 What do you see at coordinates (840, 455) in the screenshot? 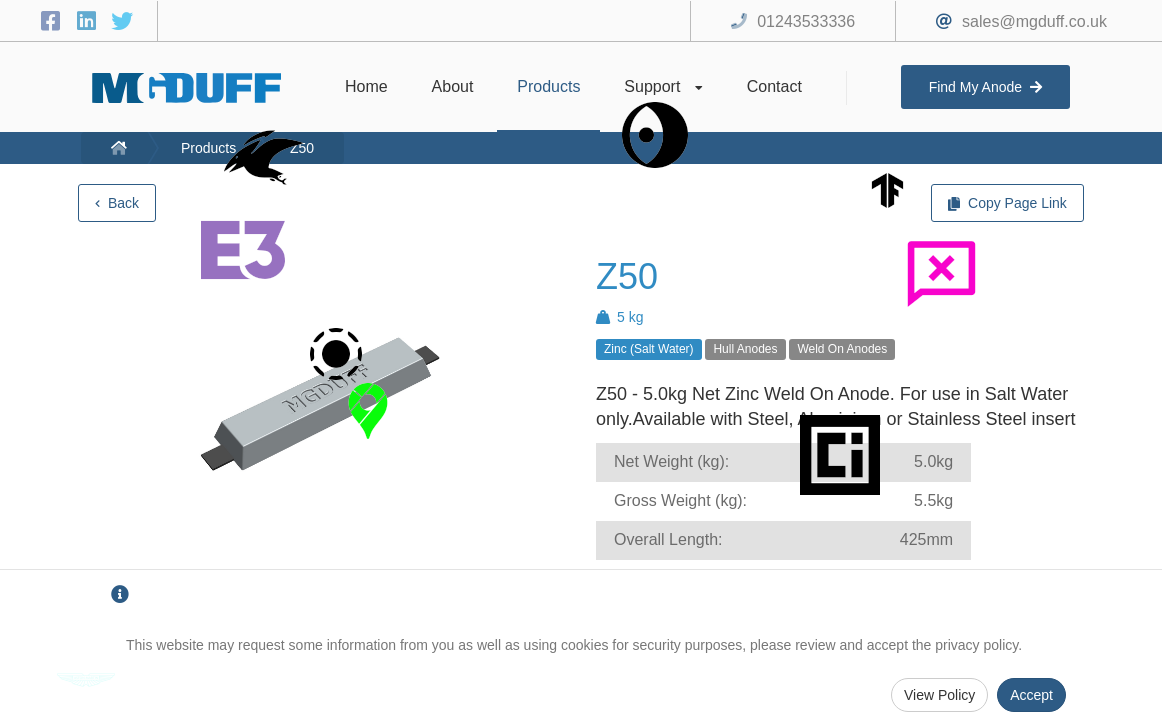
I see `open container initiative (OCI) logo` at bounding box center [840, 455].